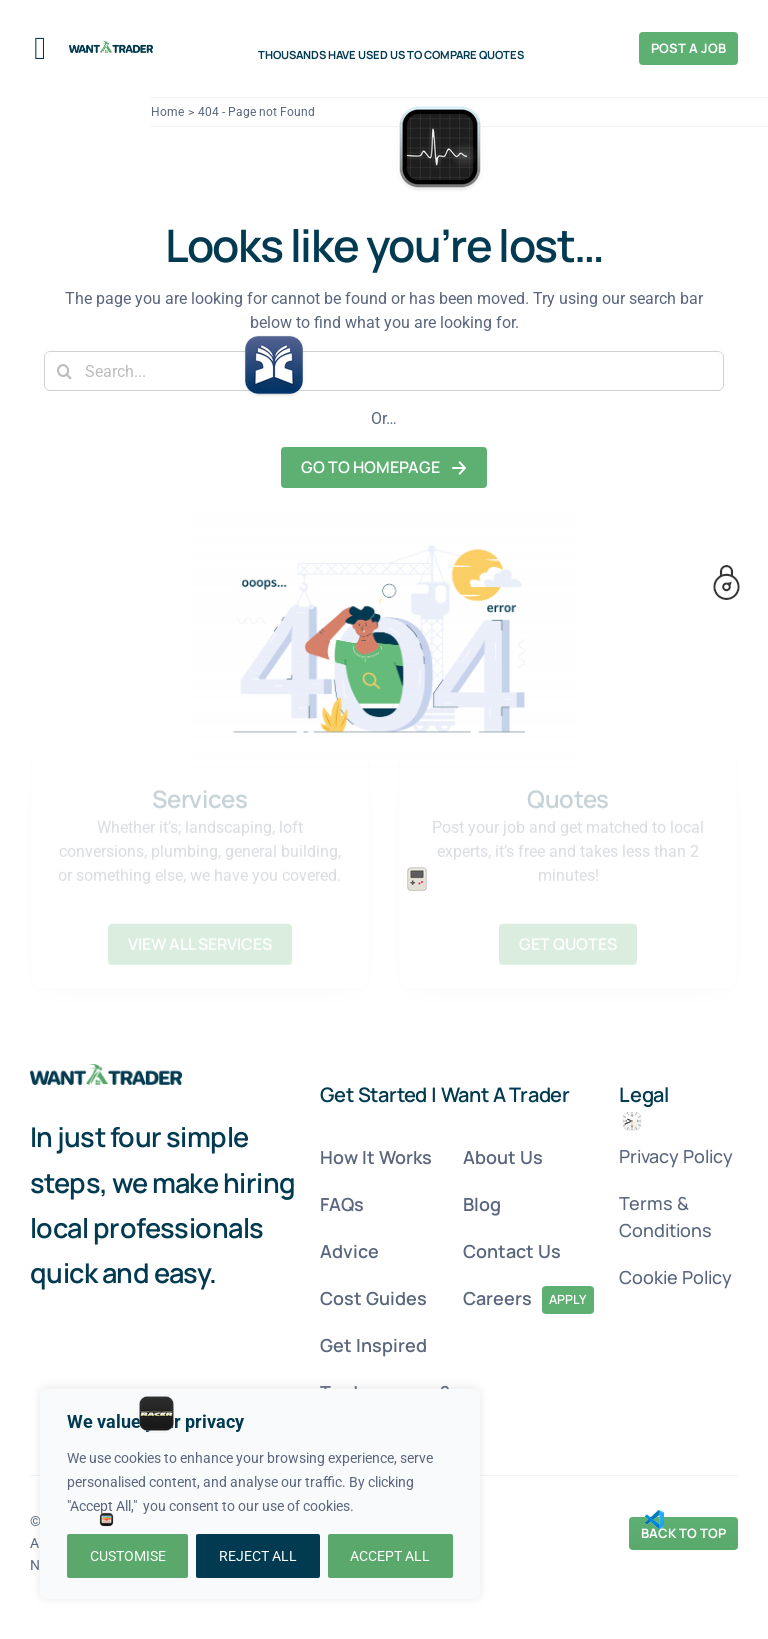  I want to click on launch star wars: episode i racer game, so click(156, 1413).